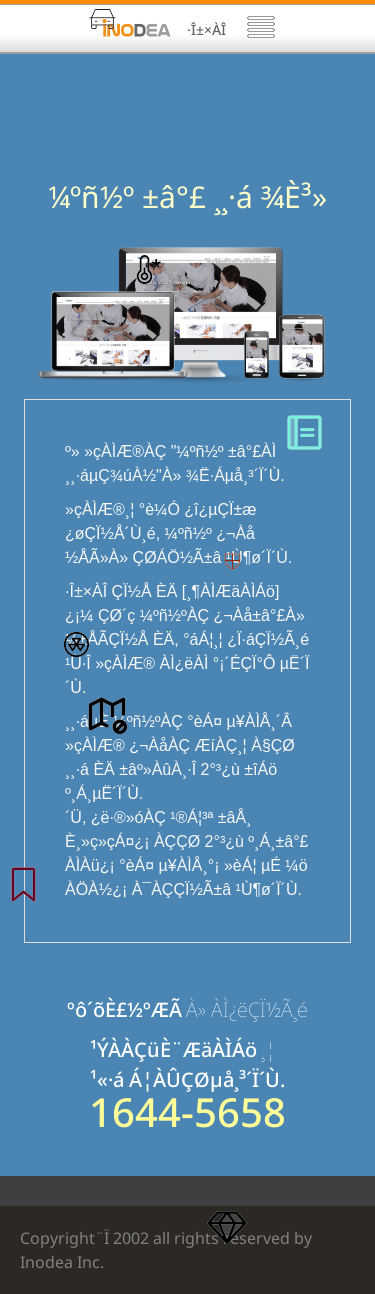 The image size is (375, 1294). What do you see at coordinates (76, 644) in the screenshot?
I see `fallout shelter or nuclear safety indicator` at bounding box center [76, 644].